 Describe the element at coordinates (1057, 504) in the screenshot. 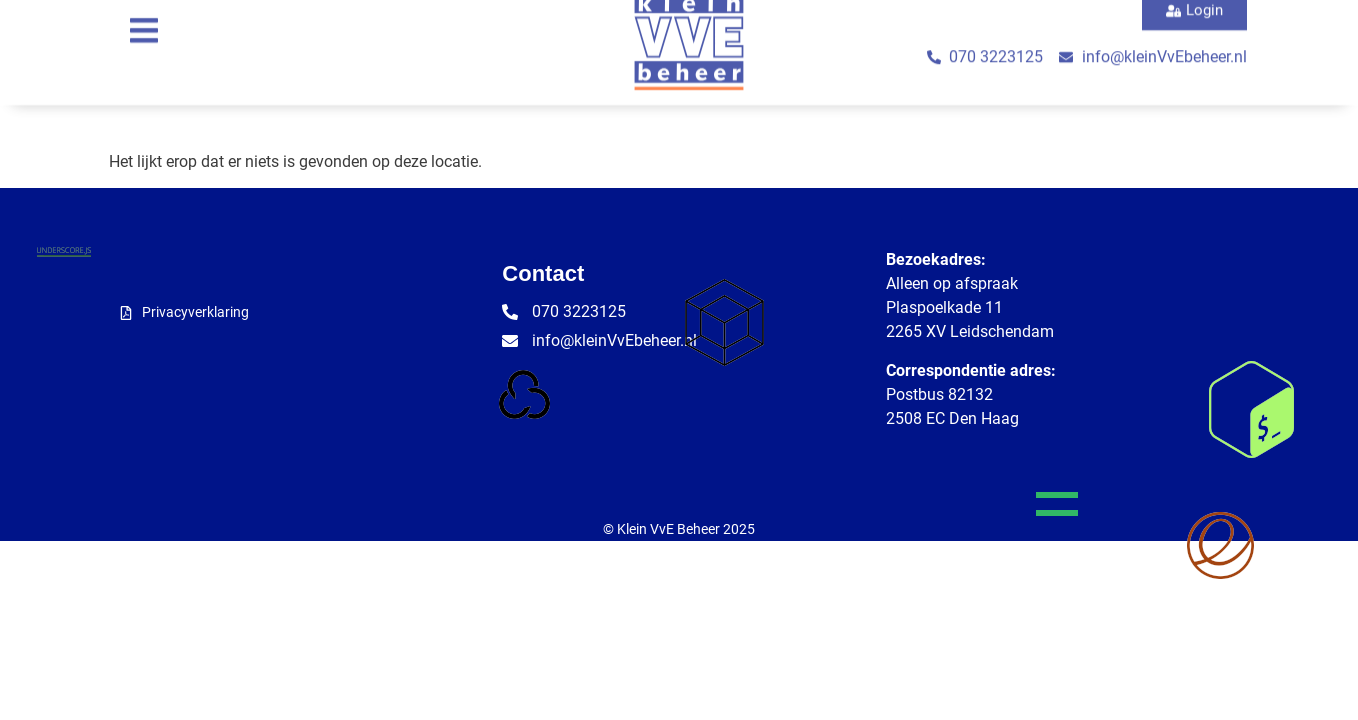

I see `indicates equality or balance between values` at that location.